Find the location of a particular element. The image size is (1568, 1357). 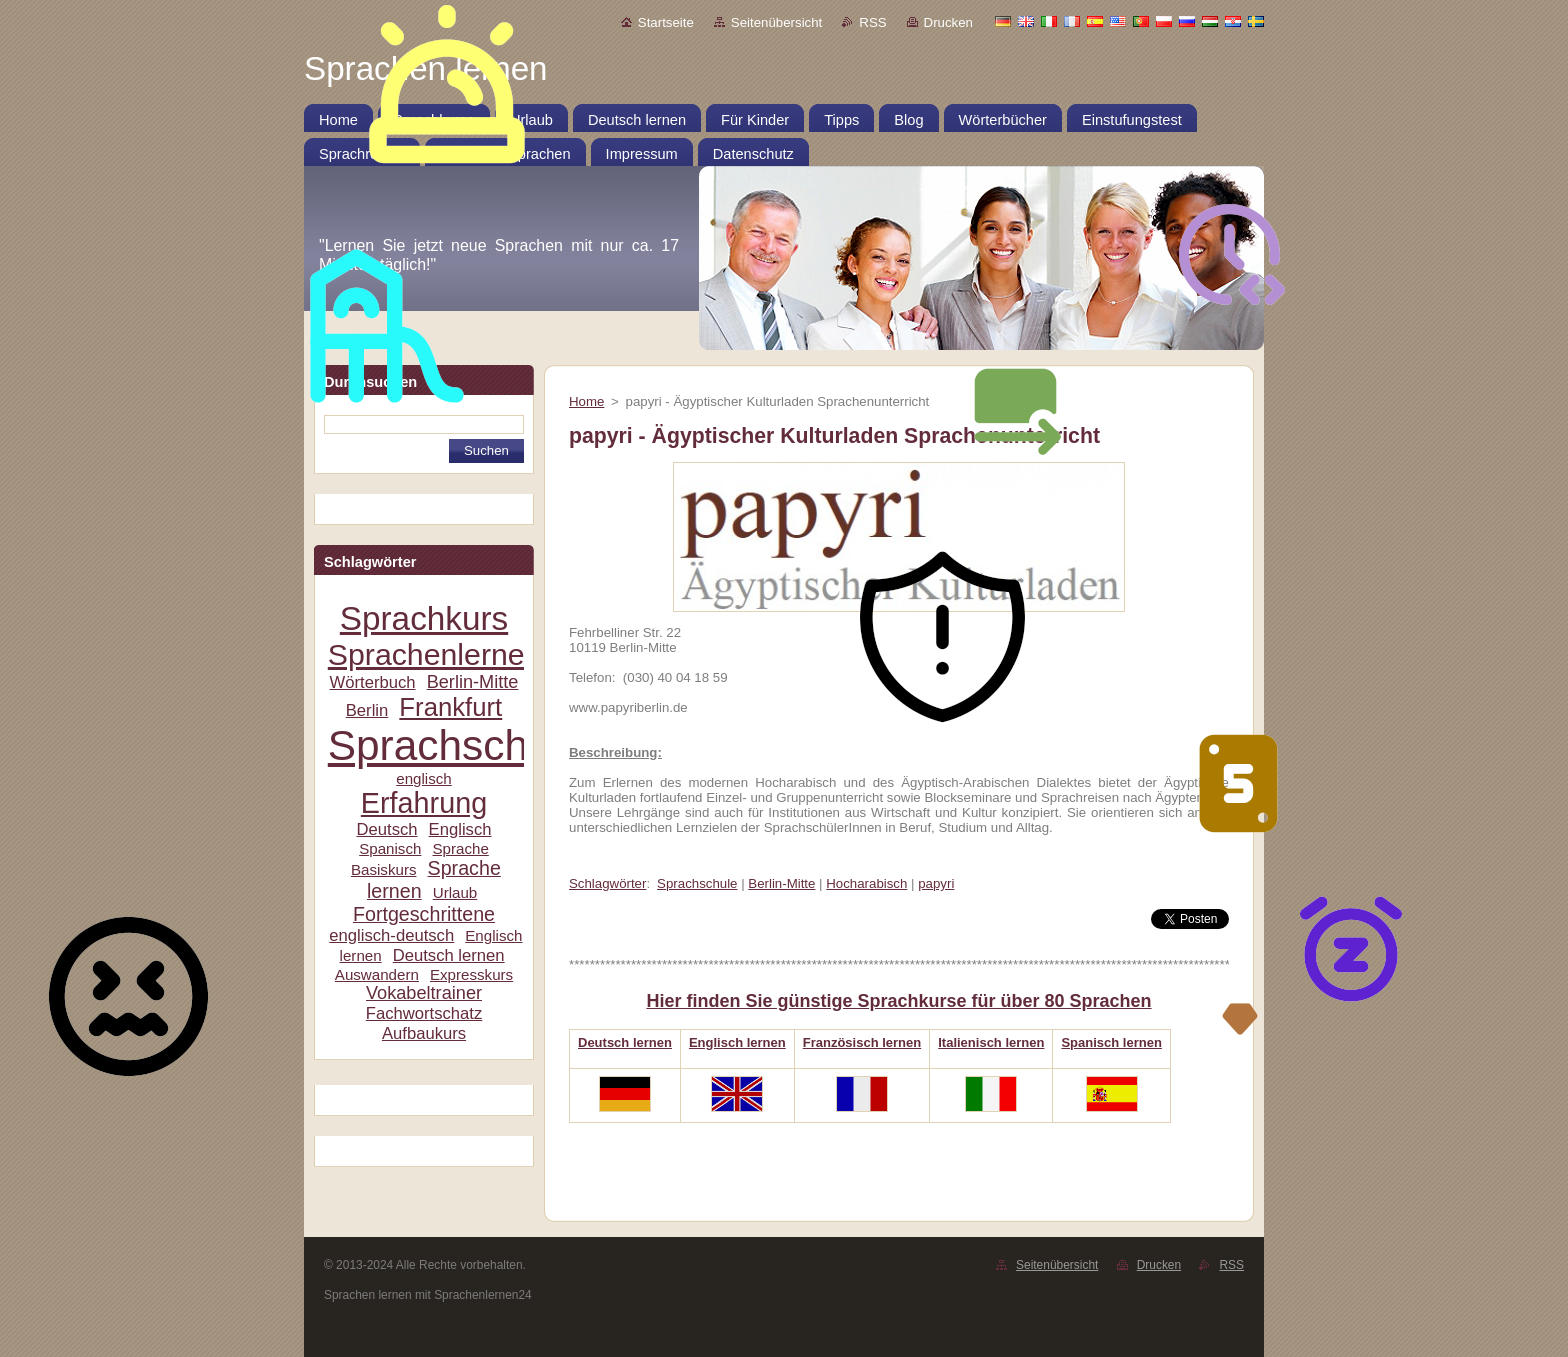

security warning or alert detected is located at coordinates (942, 636).